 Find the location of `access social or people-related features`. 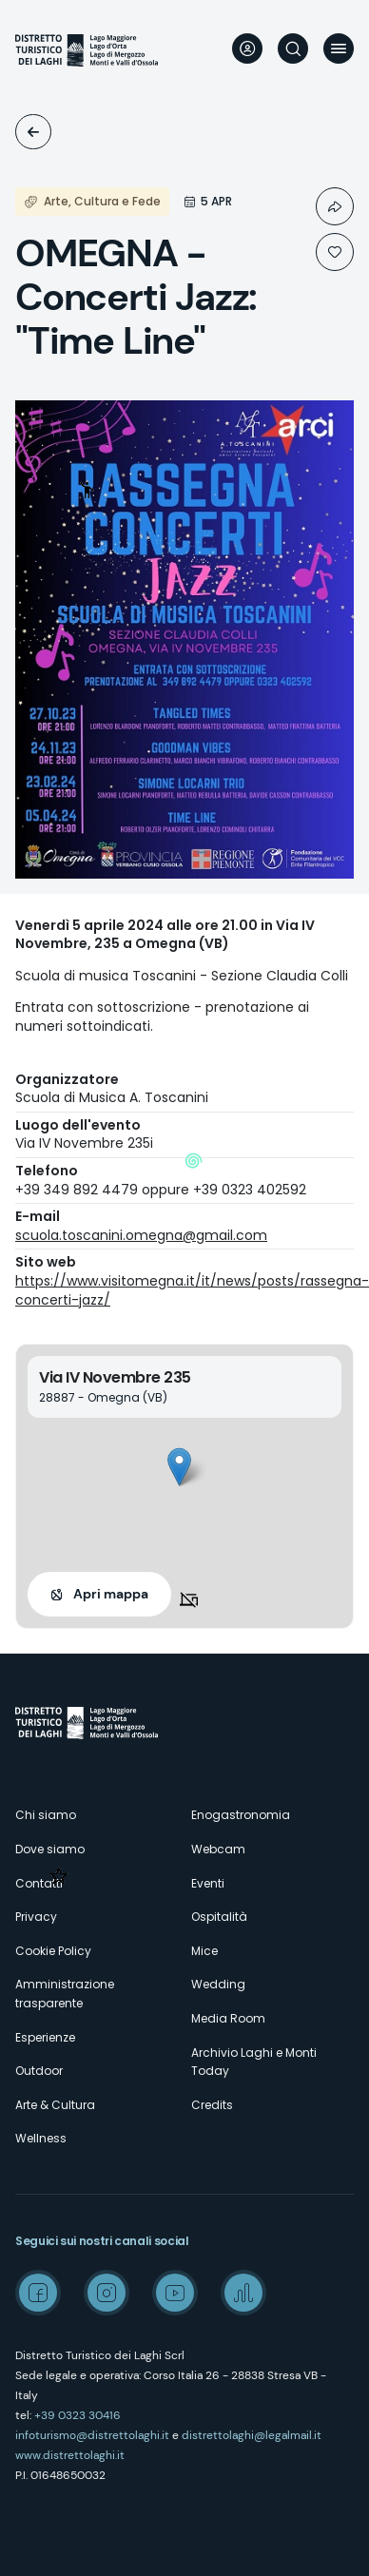

access social or people-related features is located at coordinates (87, 490).